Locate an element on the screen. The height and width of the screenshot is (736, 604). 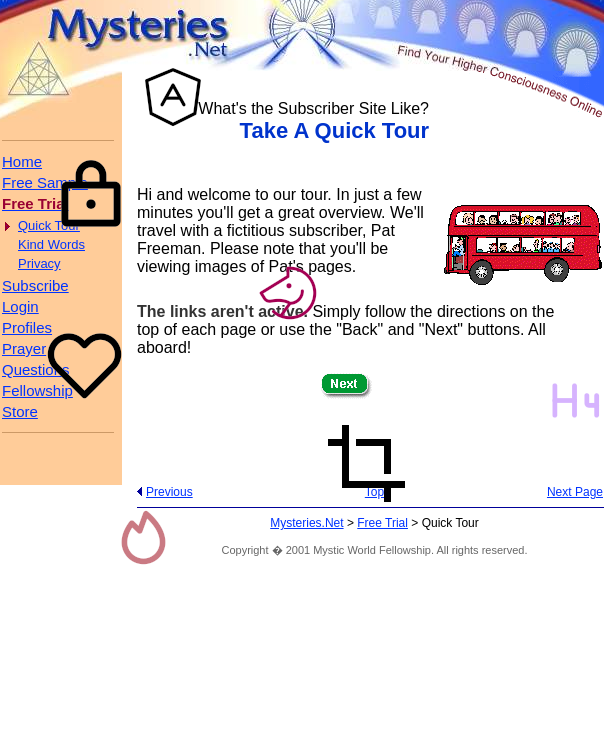
format text as heading level 4 is located at coordinates (574, 400).